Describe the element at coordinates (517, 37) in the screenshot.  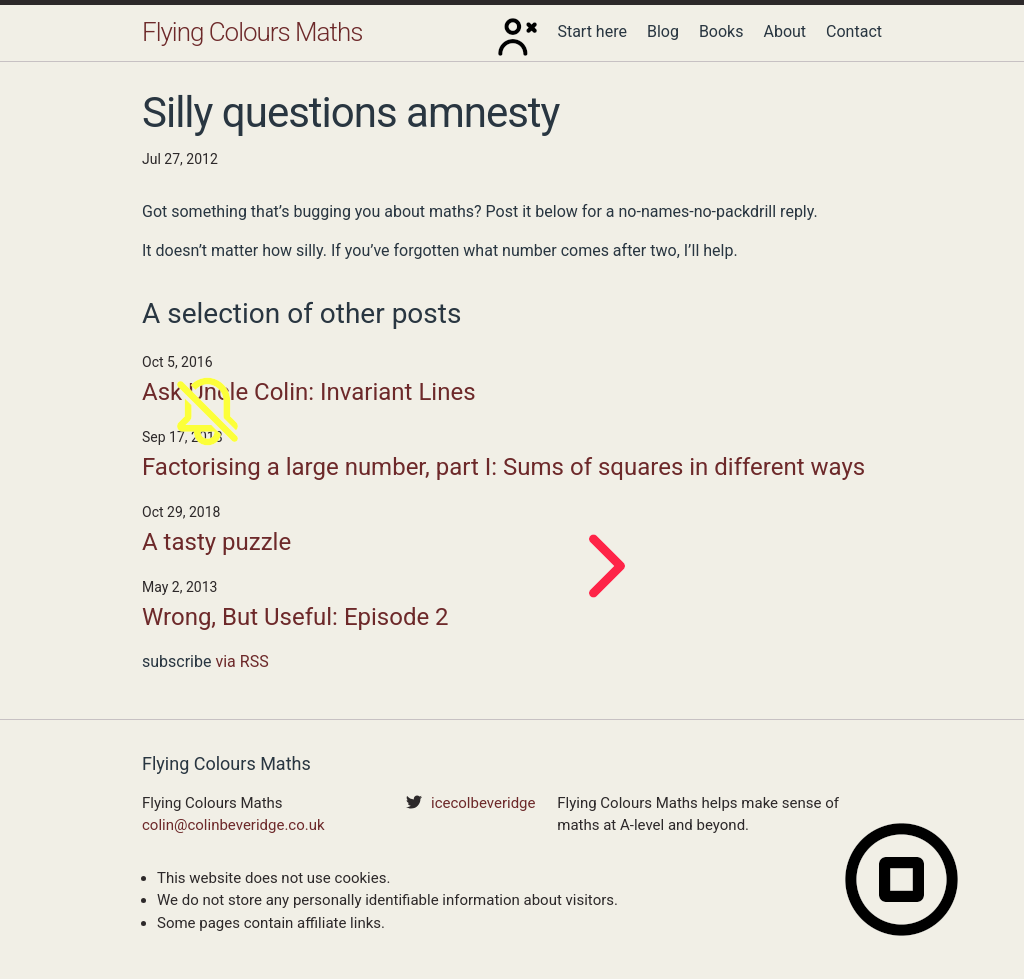
I see `remove a contact or user` at that location.